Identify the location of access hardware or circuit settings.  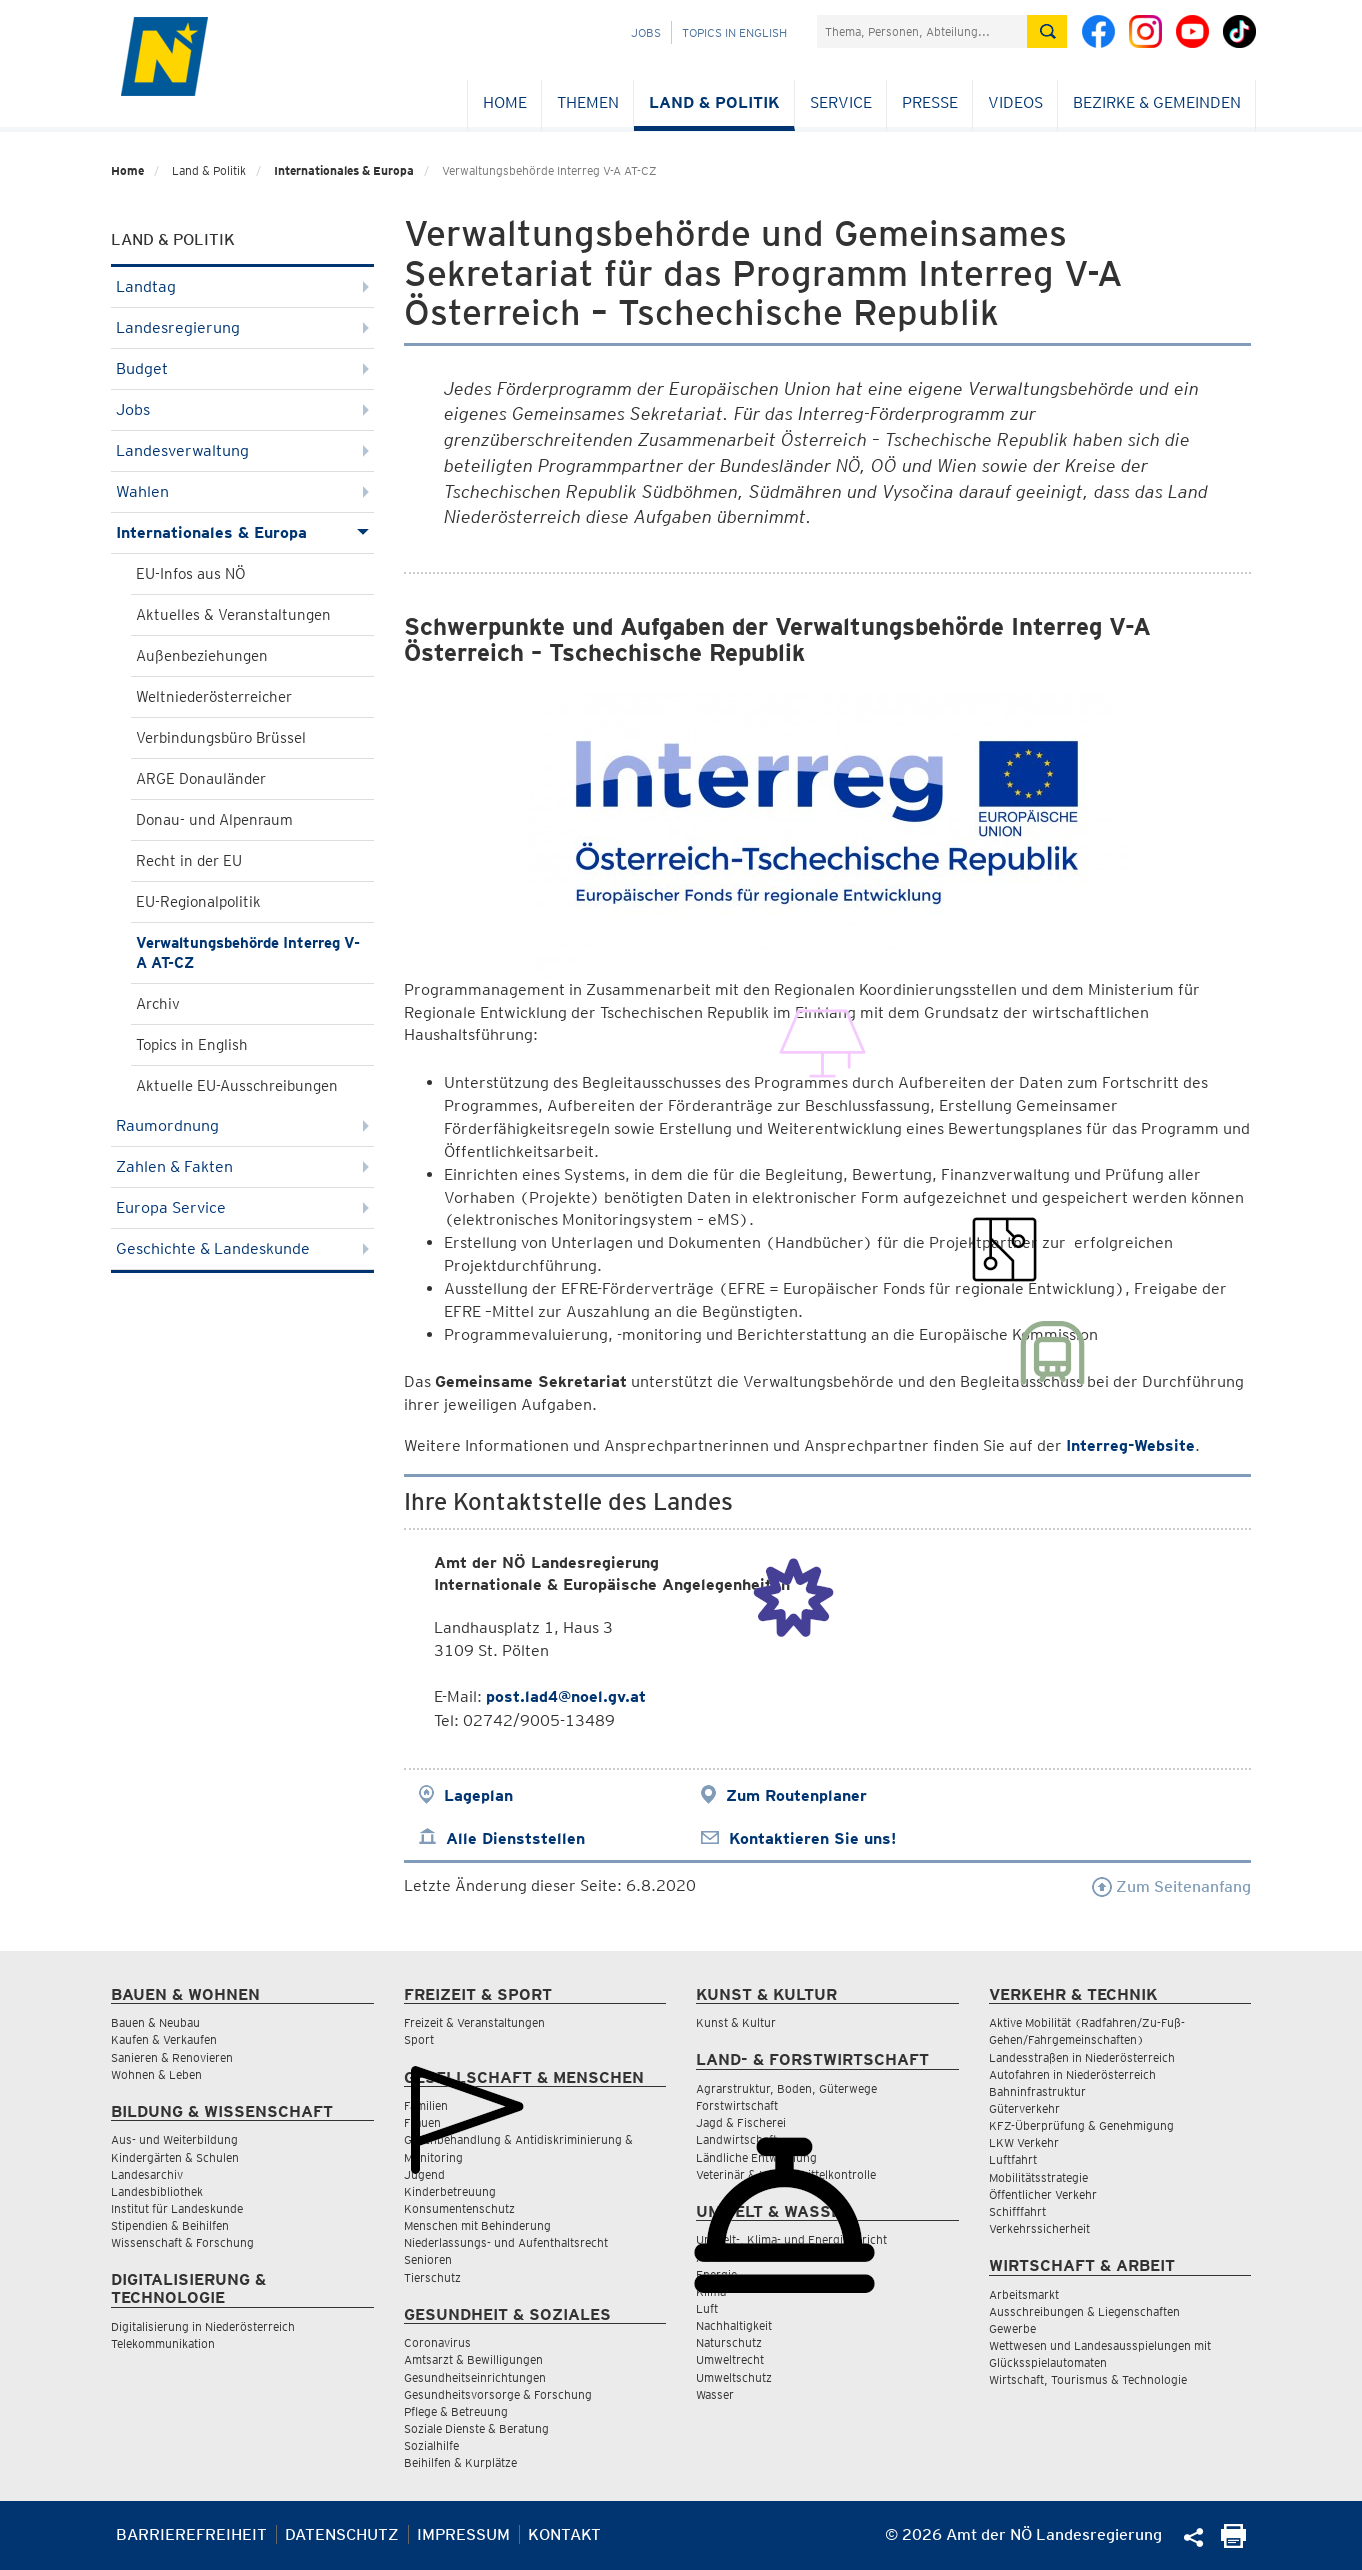
(1004, 1249).